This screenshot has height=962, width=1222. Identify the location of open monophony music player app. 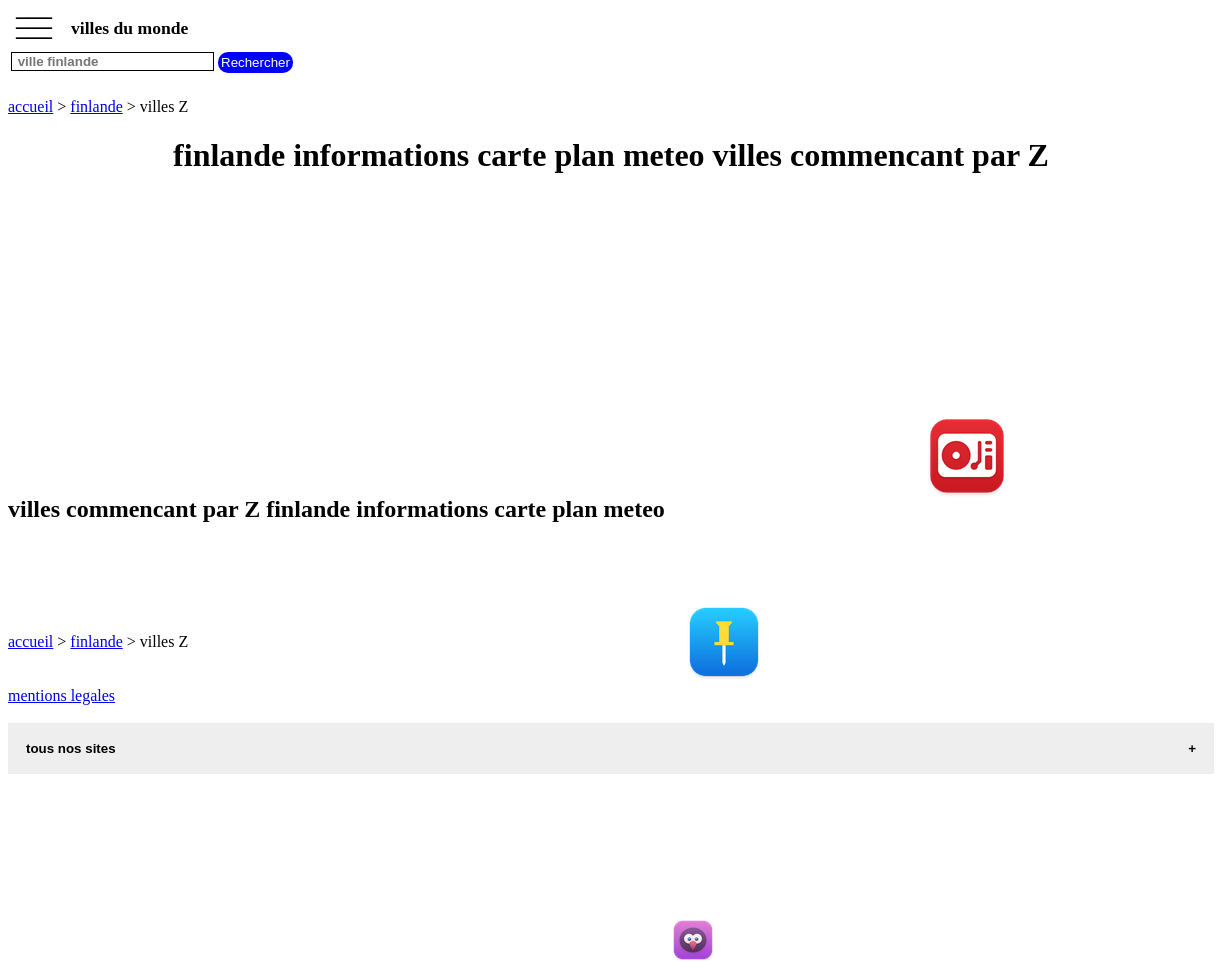
(967, 456).